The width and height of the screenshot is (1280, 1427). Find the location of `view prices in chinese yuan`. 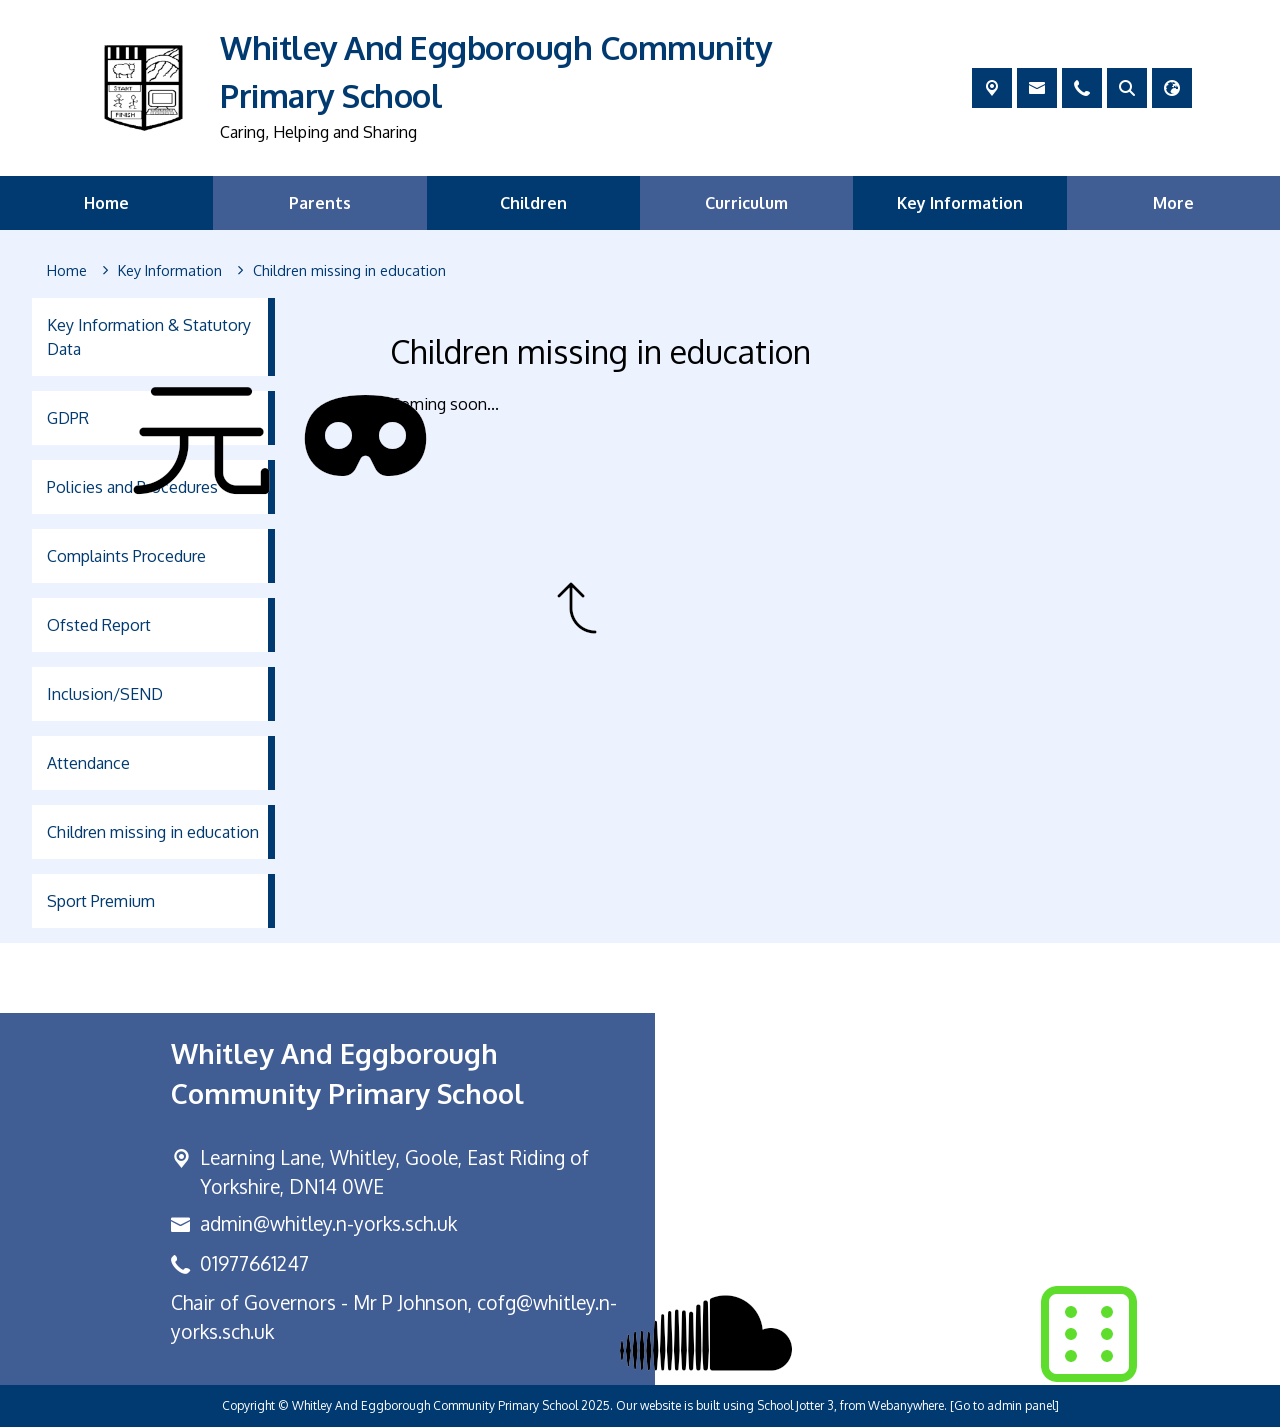

view prices in chinese yuan is located at coordinates (201, 443).